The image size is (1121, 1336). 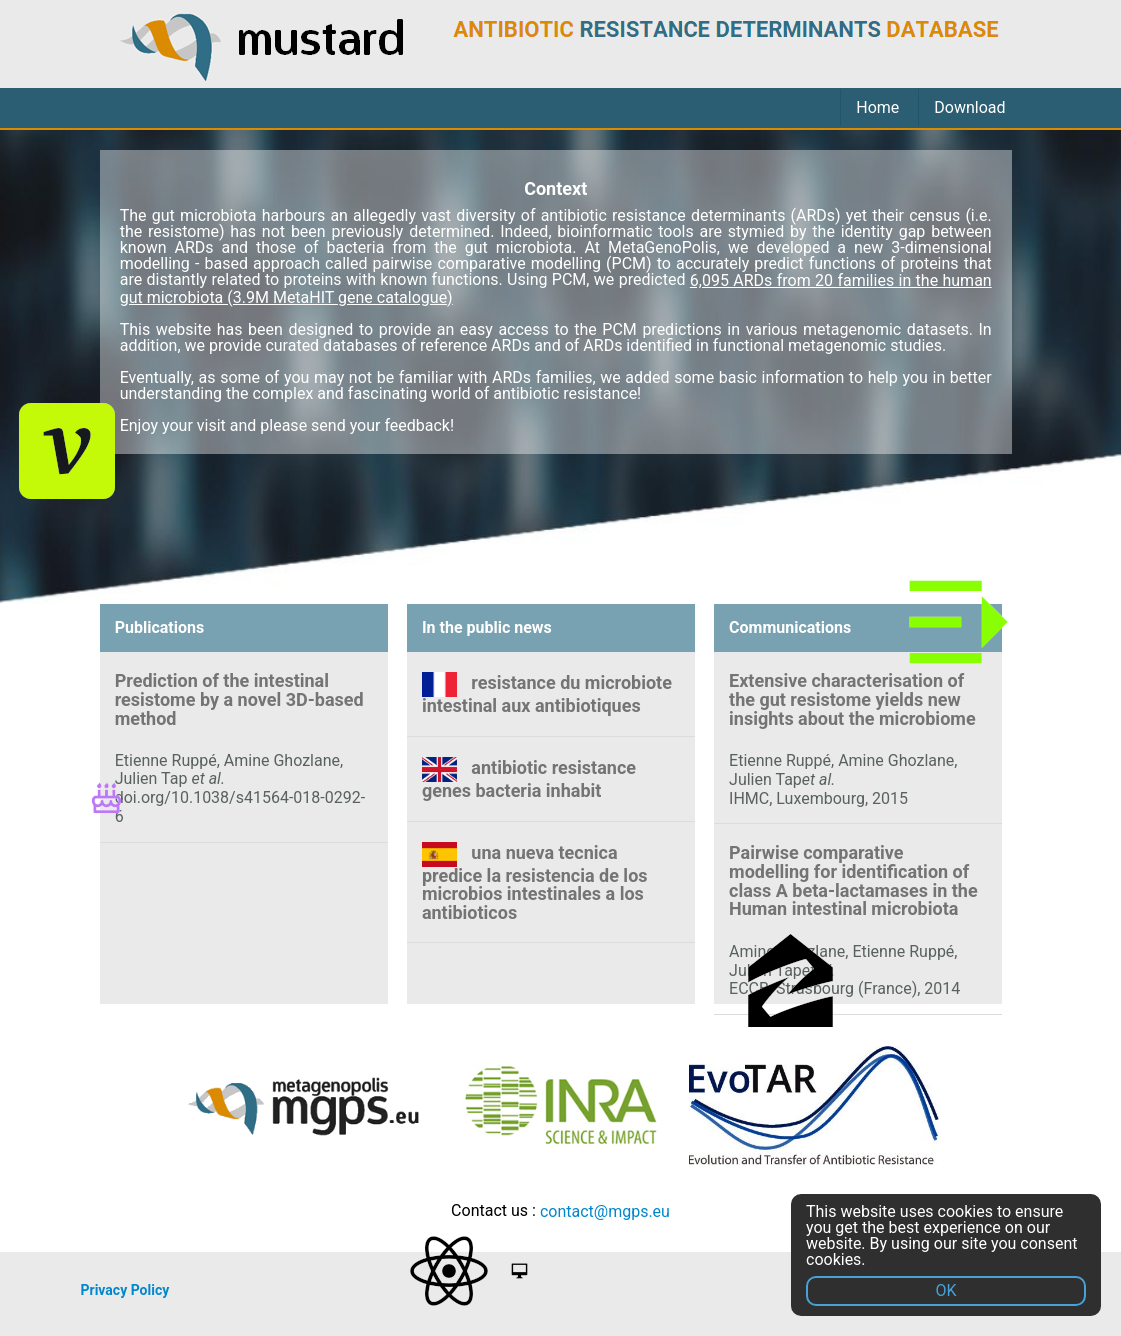 I want to click on open the Zillow real estate app, so click(x=790, y=980).